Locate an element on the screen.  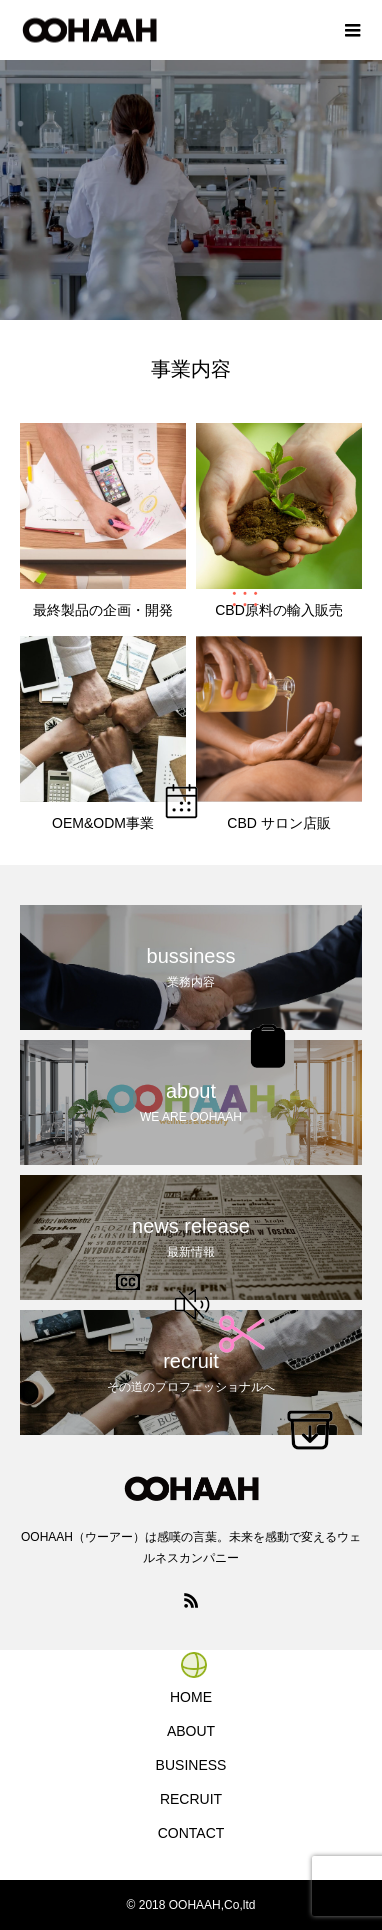
drag to reorder items is located at coordinates (245, 599).